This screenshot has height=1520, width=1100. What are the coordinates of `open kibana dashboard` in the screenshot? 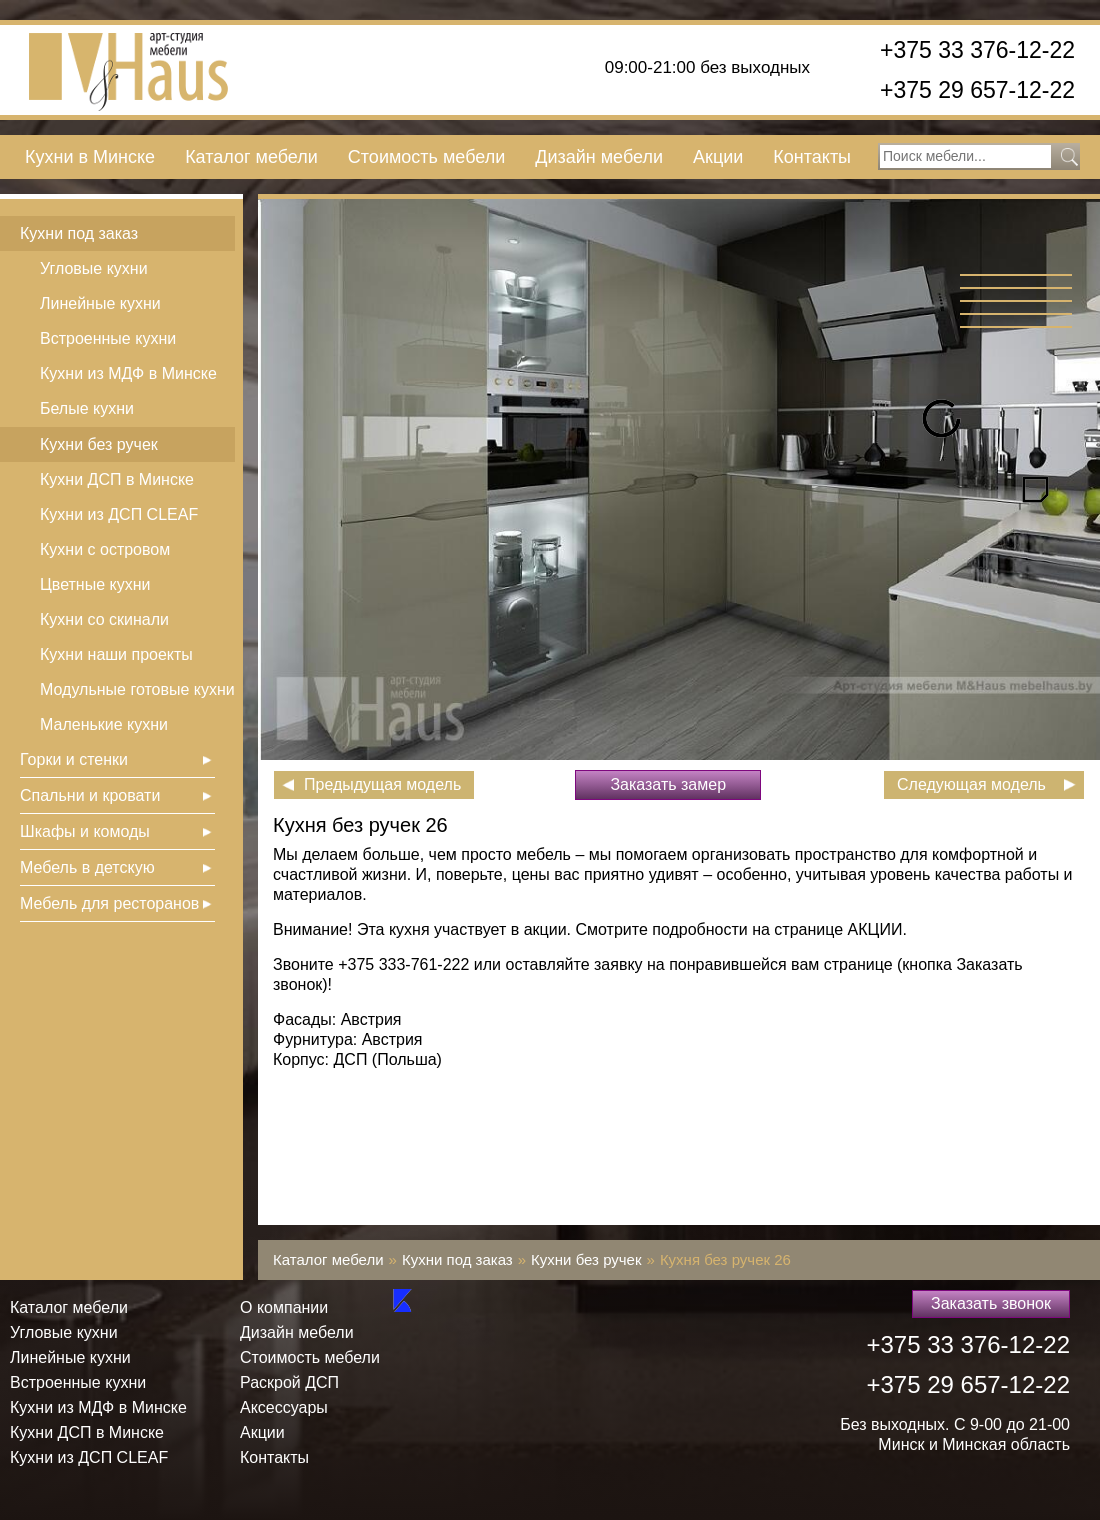 It's located at (402, 1300).